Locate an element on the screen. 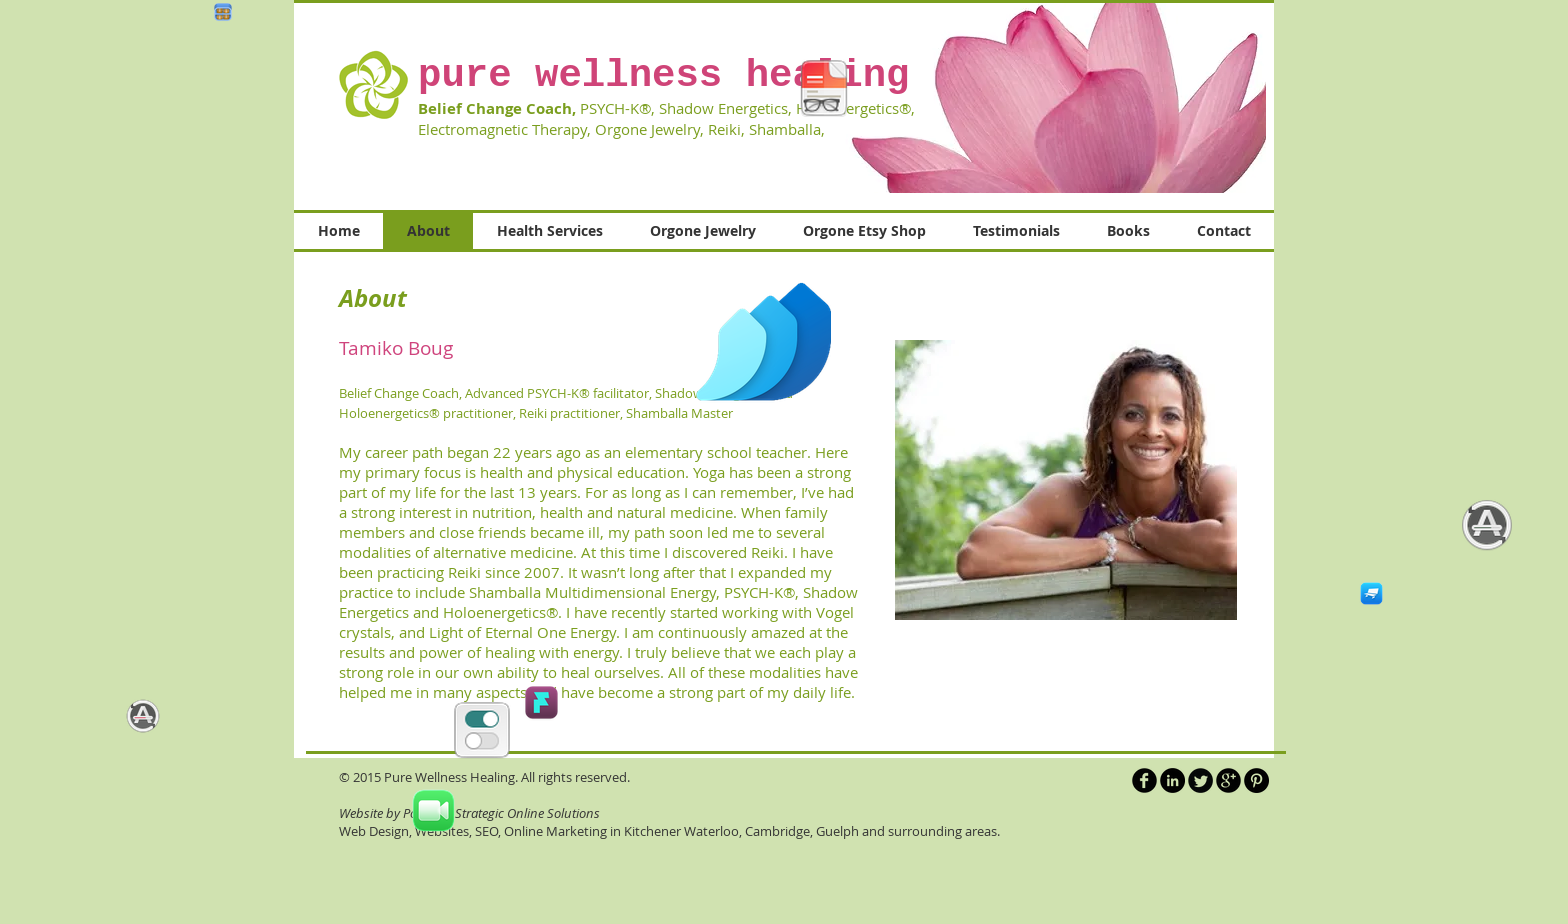 This screenshot has height=924, width=1568. open the system software update application is located at coordinates (143, 716).